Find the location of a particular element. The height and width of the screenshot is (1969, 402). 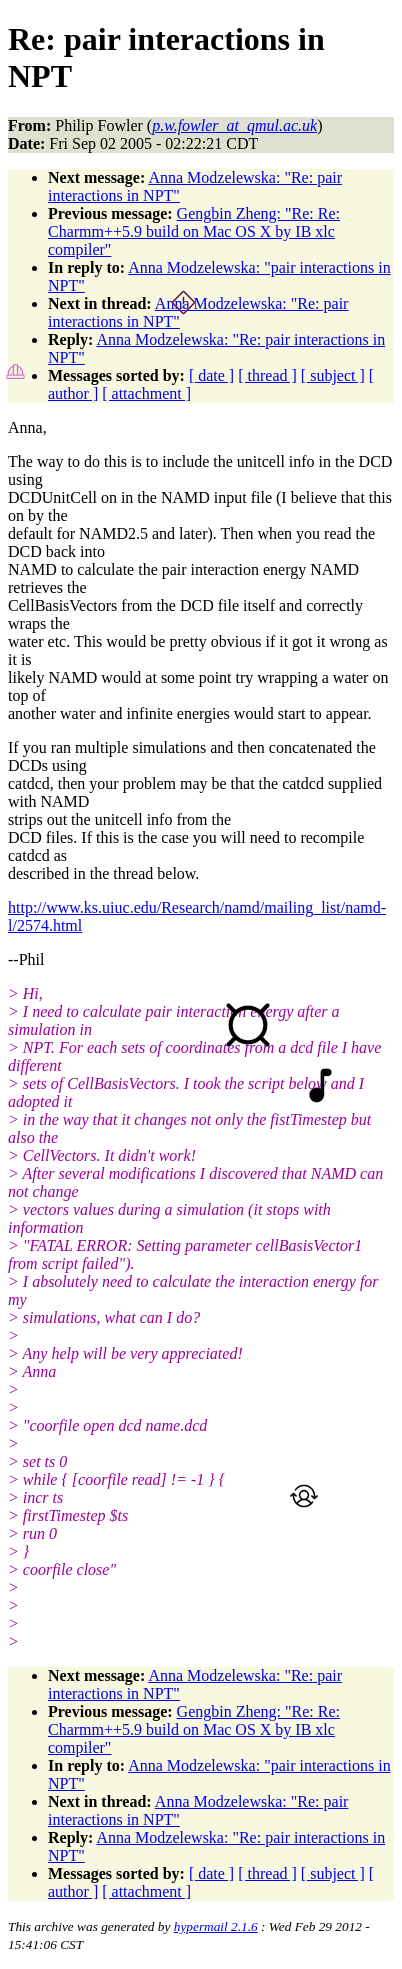

select or change currency type is located at coordinates (248, 1025).